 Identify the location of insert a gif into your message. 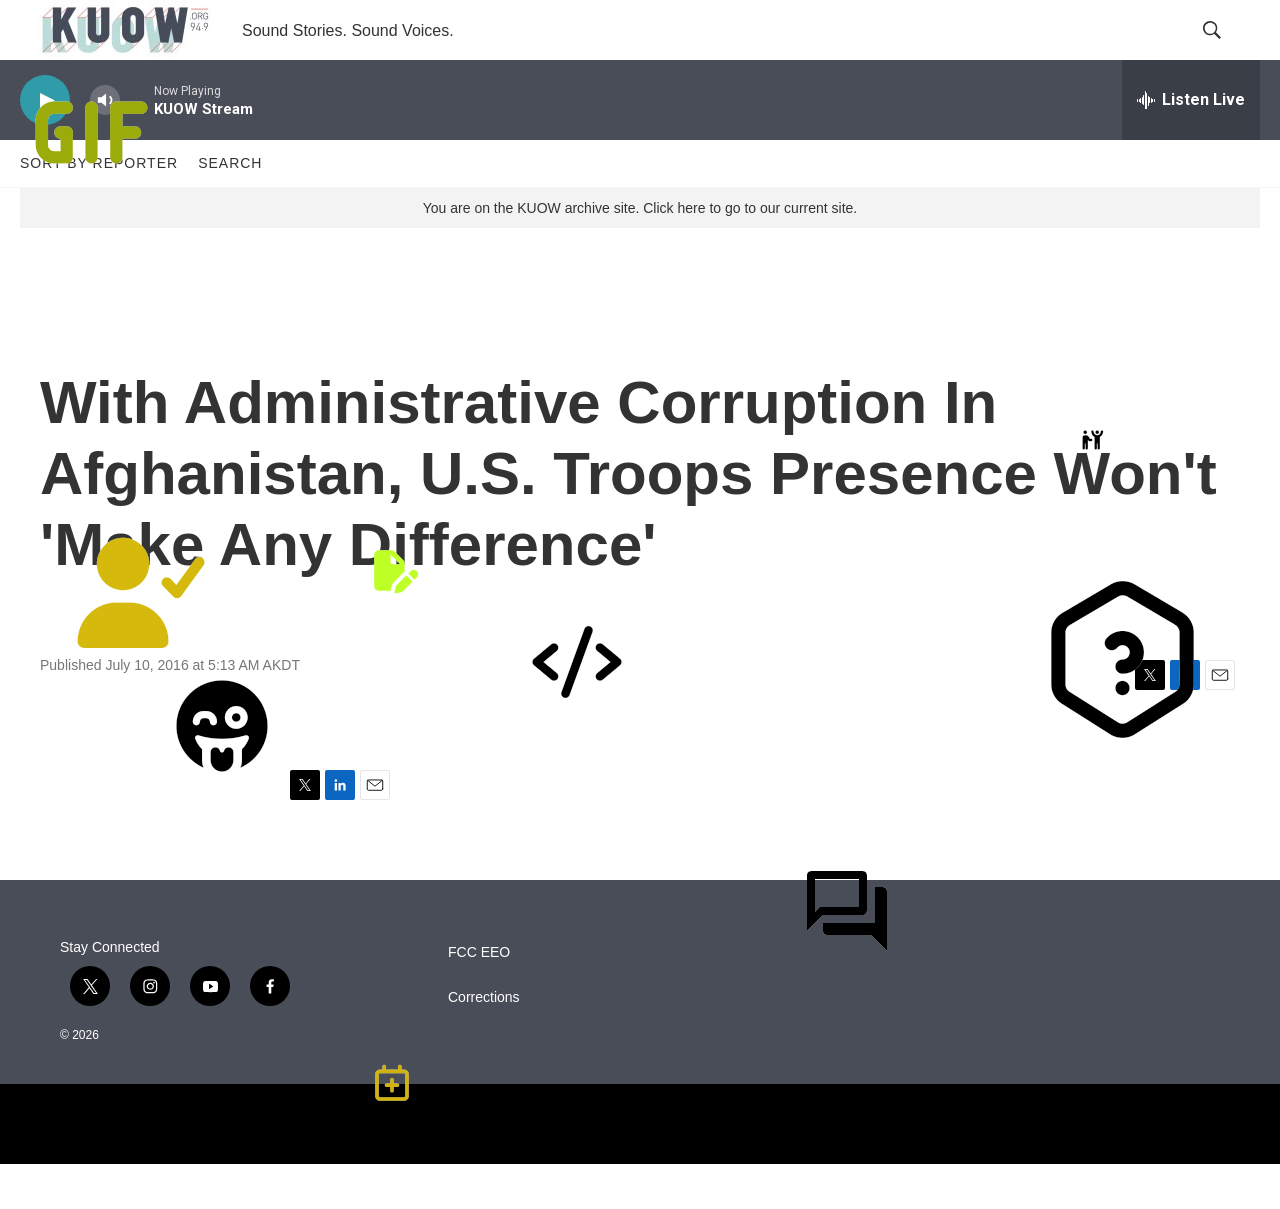
(91, 132).